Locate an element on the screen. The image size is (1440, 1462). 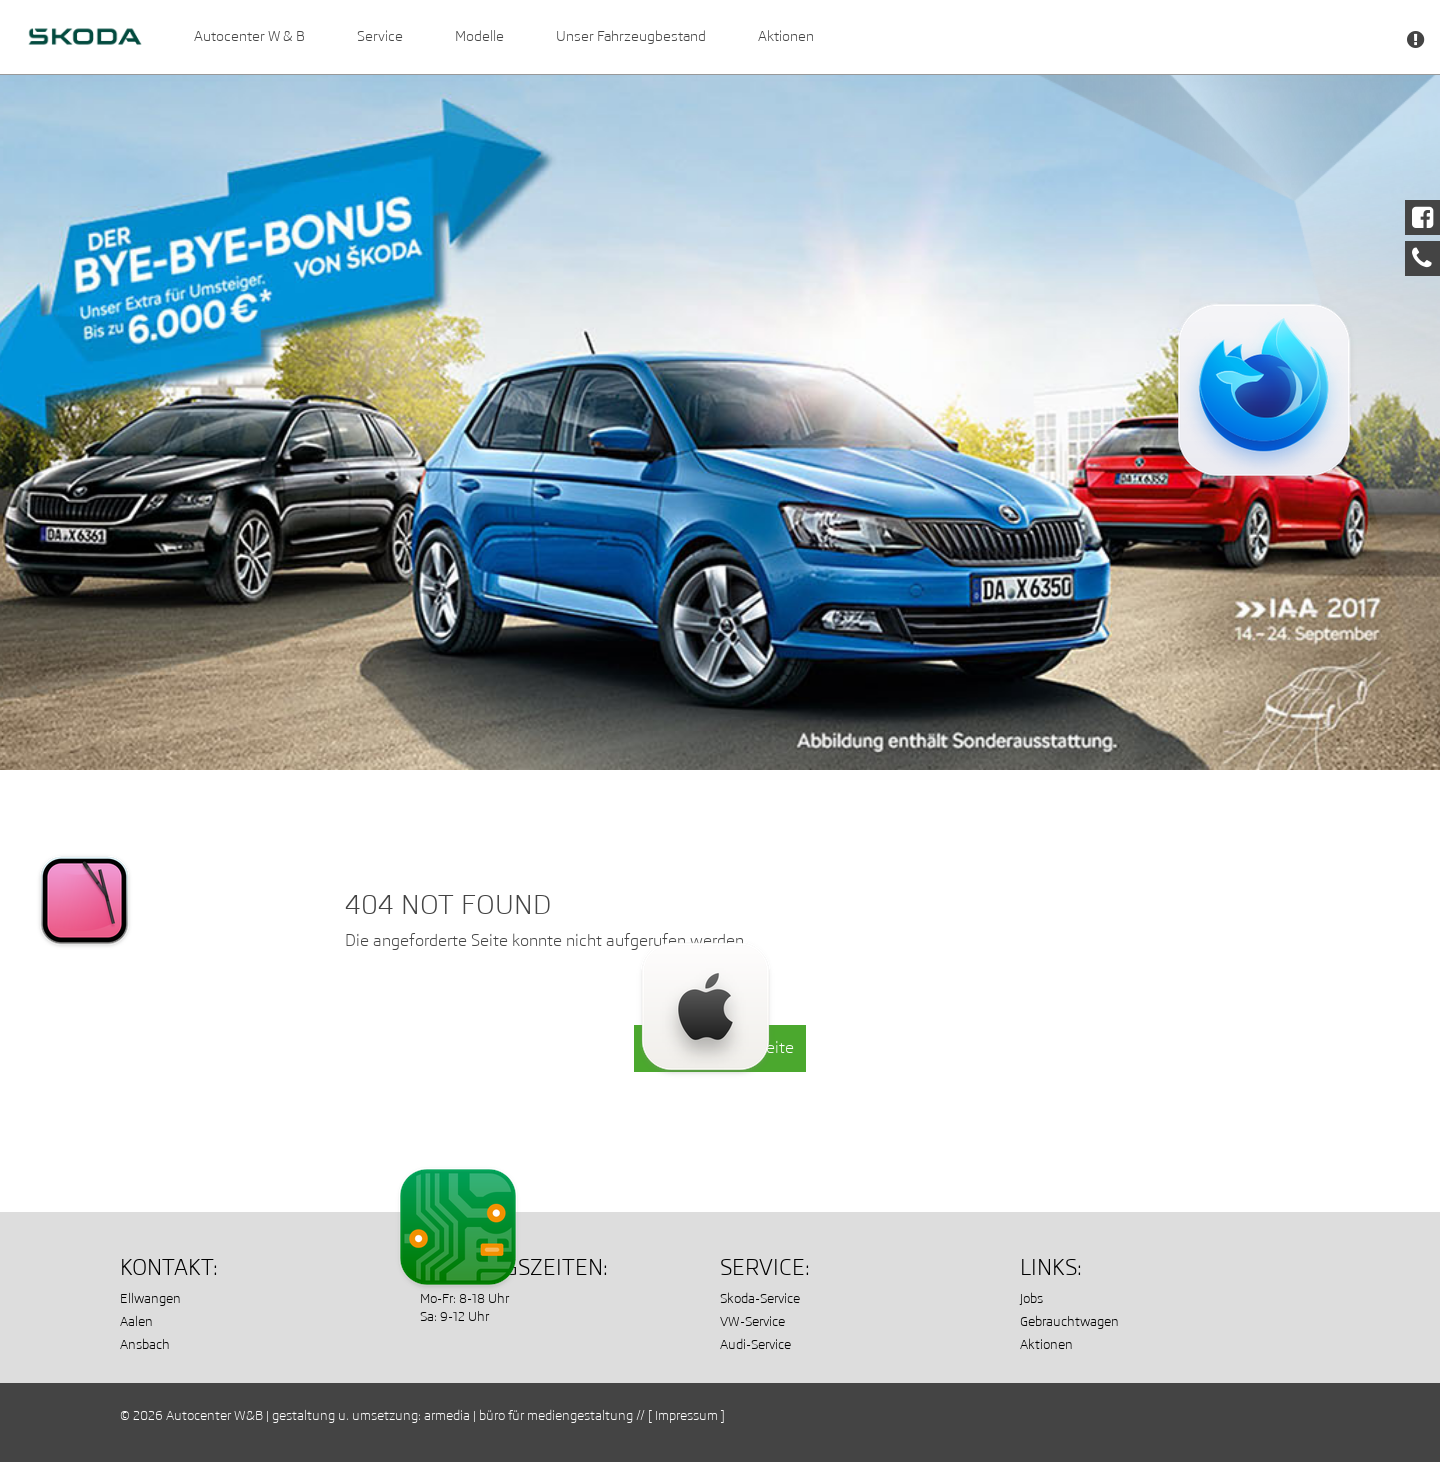
open system preferences or settings is located at coordinates (705, 1006).